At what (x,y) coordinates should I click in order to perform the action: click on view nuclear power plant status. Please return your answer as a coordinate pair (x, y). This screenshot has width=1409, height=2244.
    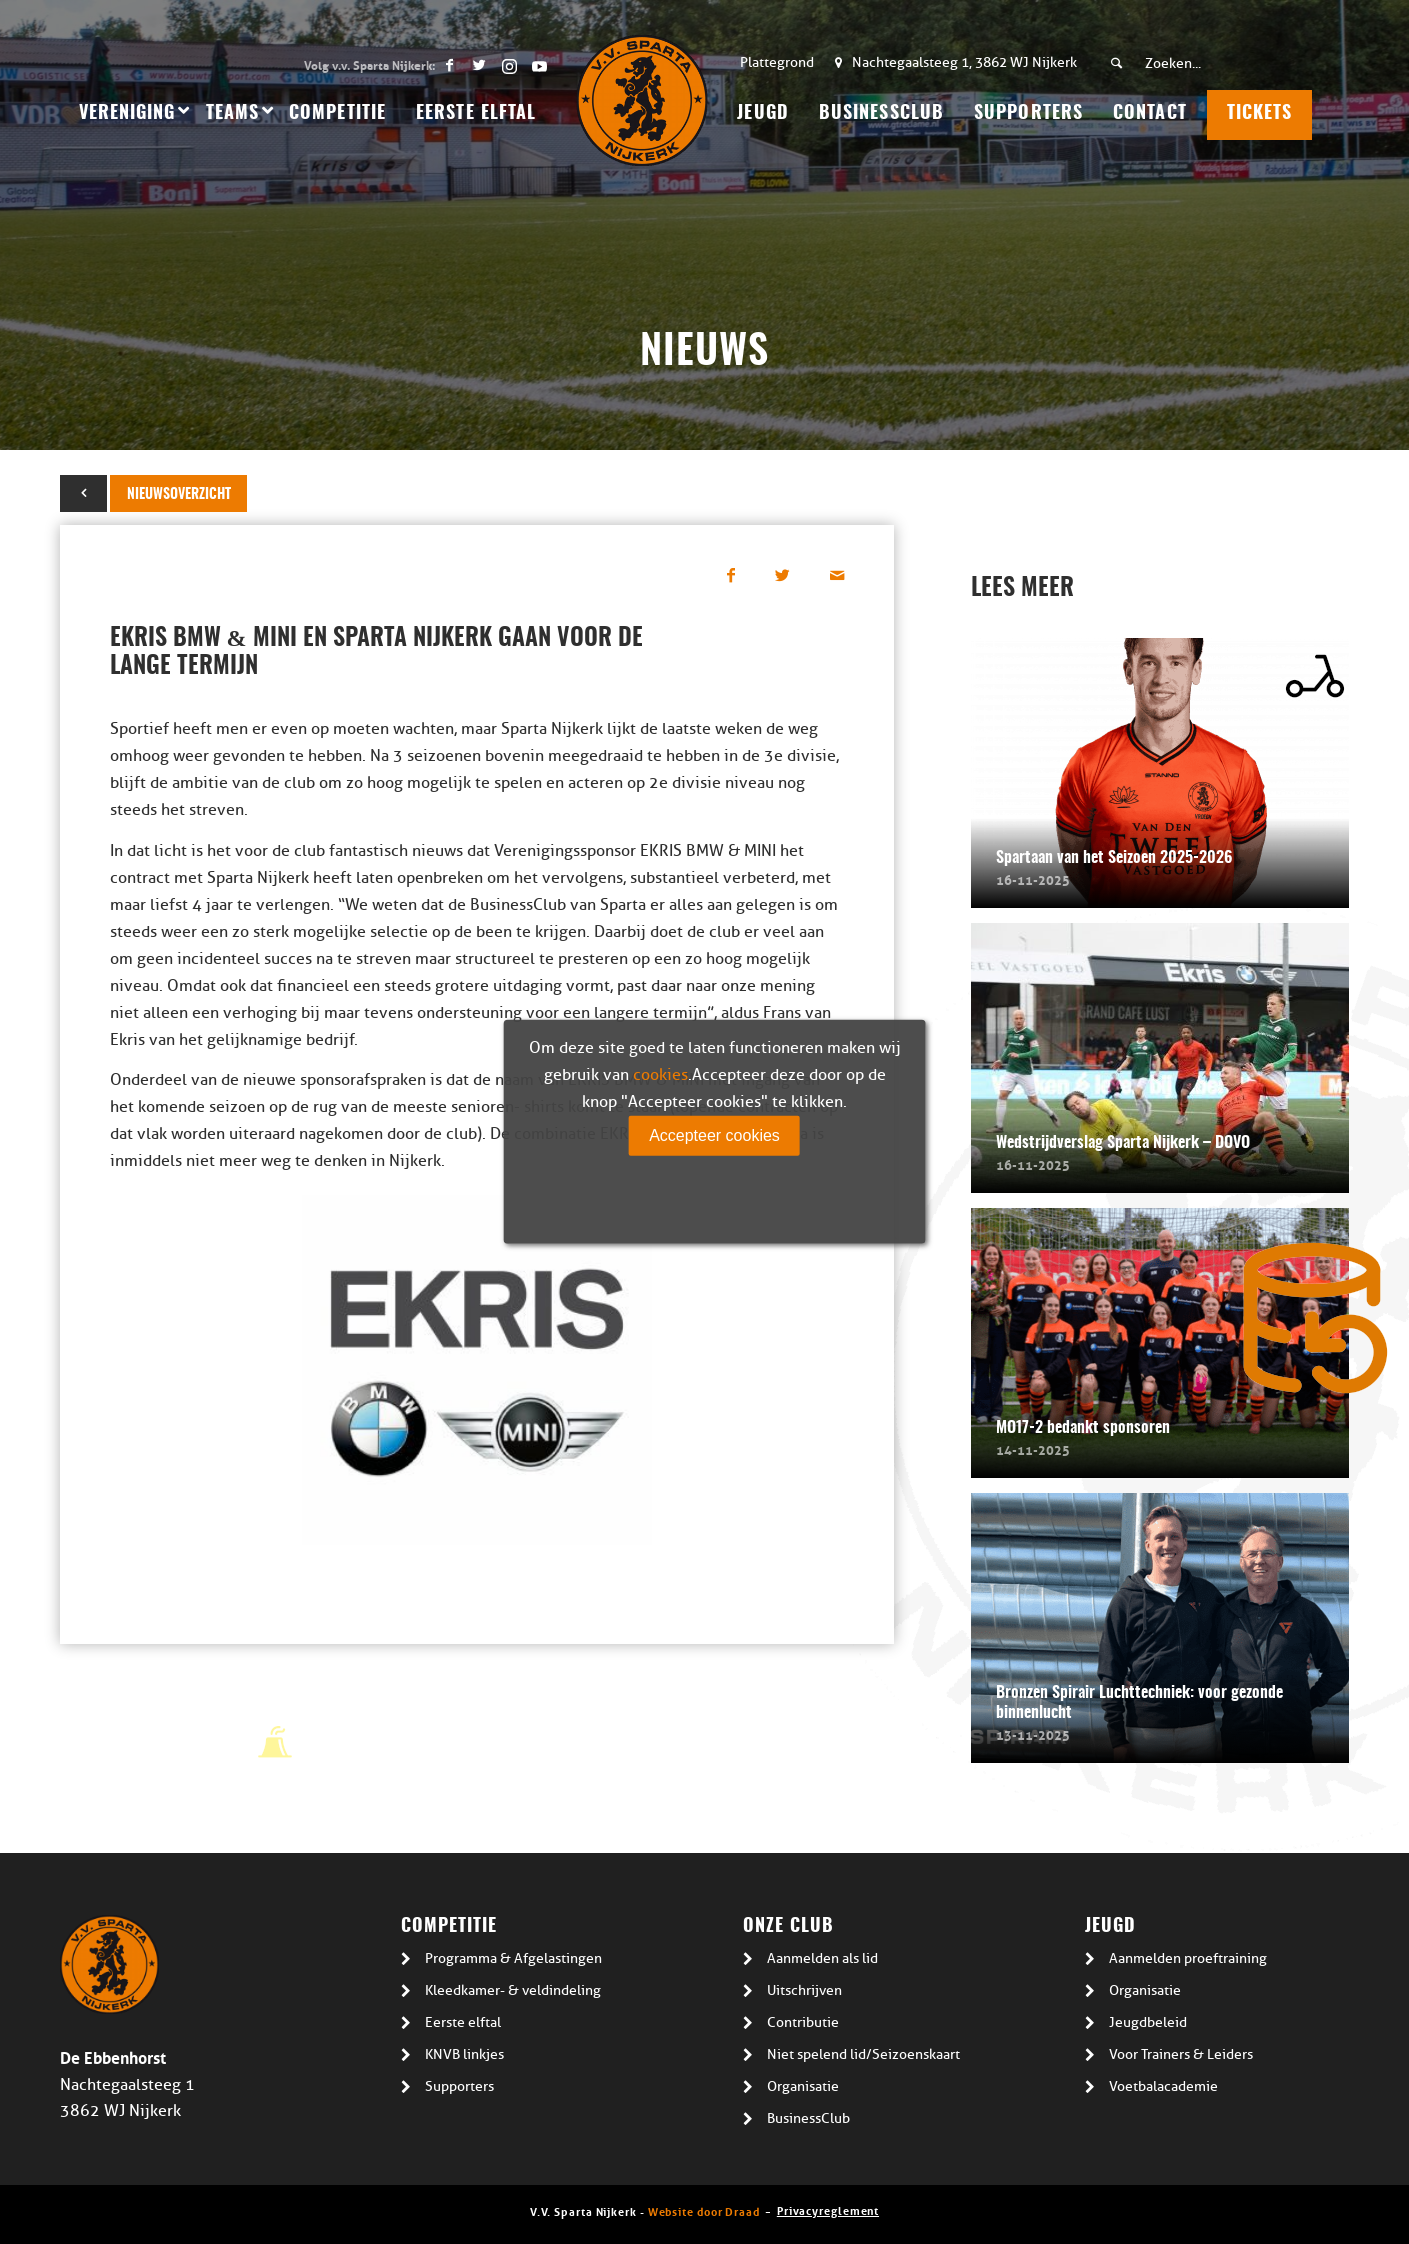
    Looking at the image, I should click on (275, 1744).